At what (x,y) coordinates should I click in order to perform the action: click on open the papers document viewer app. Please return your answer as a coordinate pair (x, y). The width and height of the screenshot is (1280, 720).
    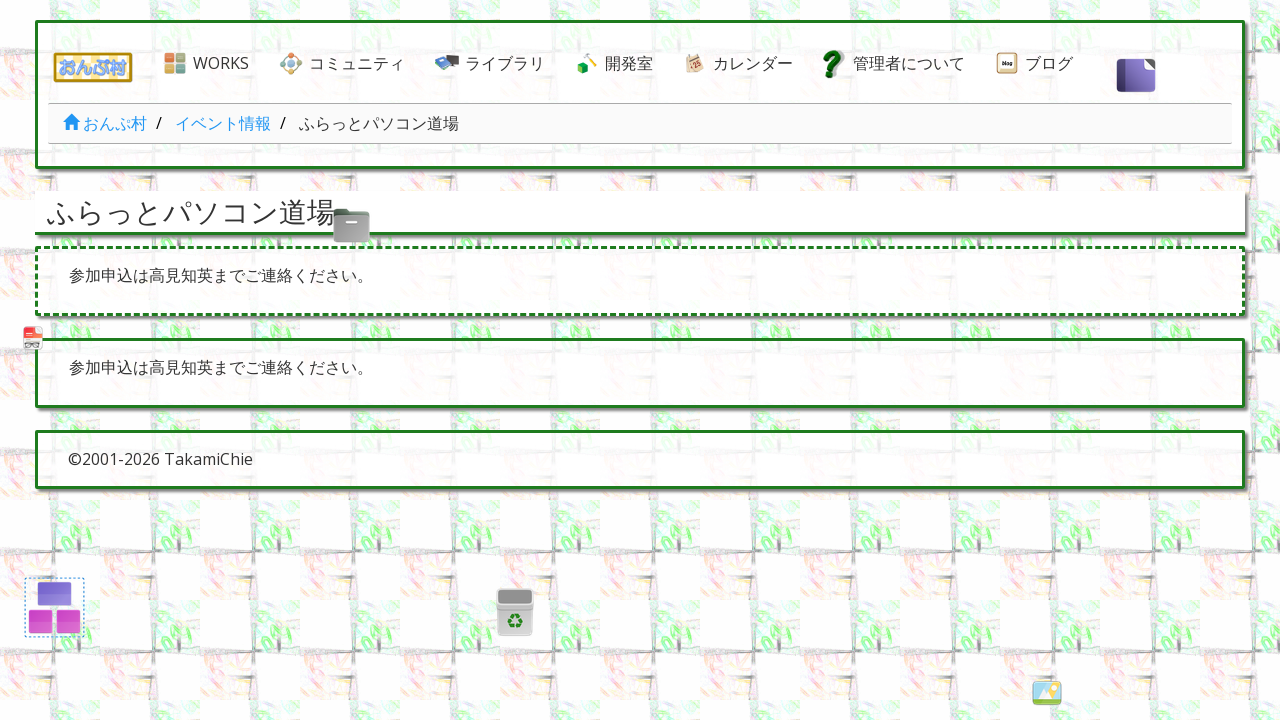
    Looking at the image, I should click on (33, 338).